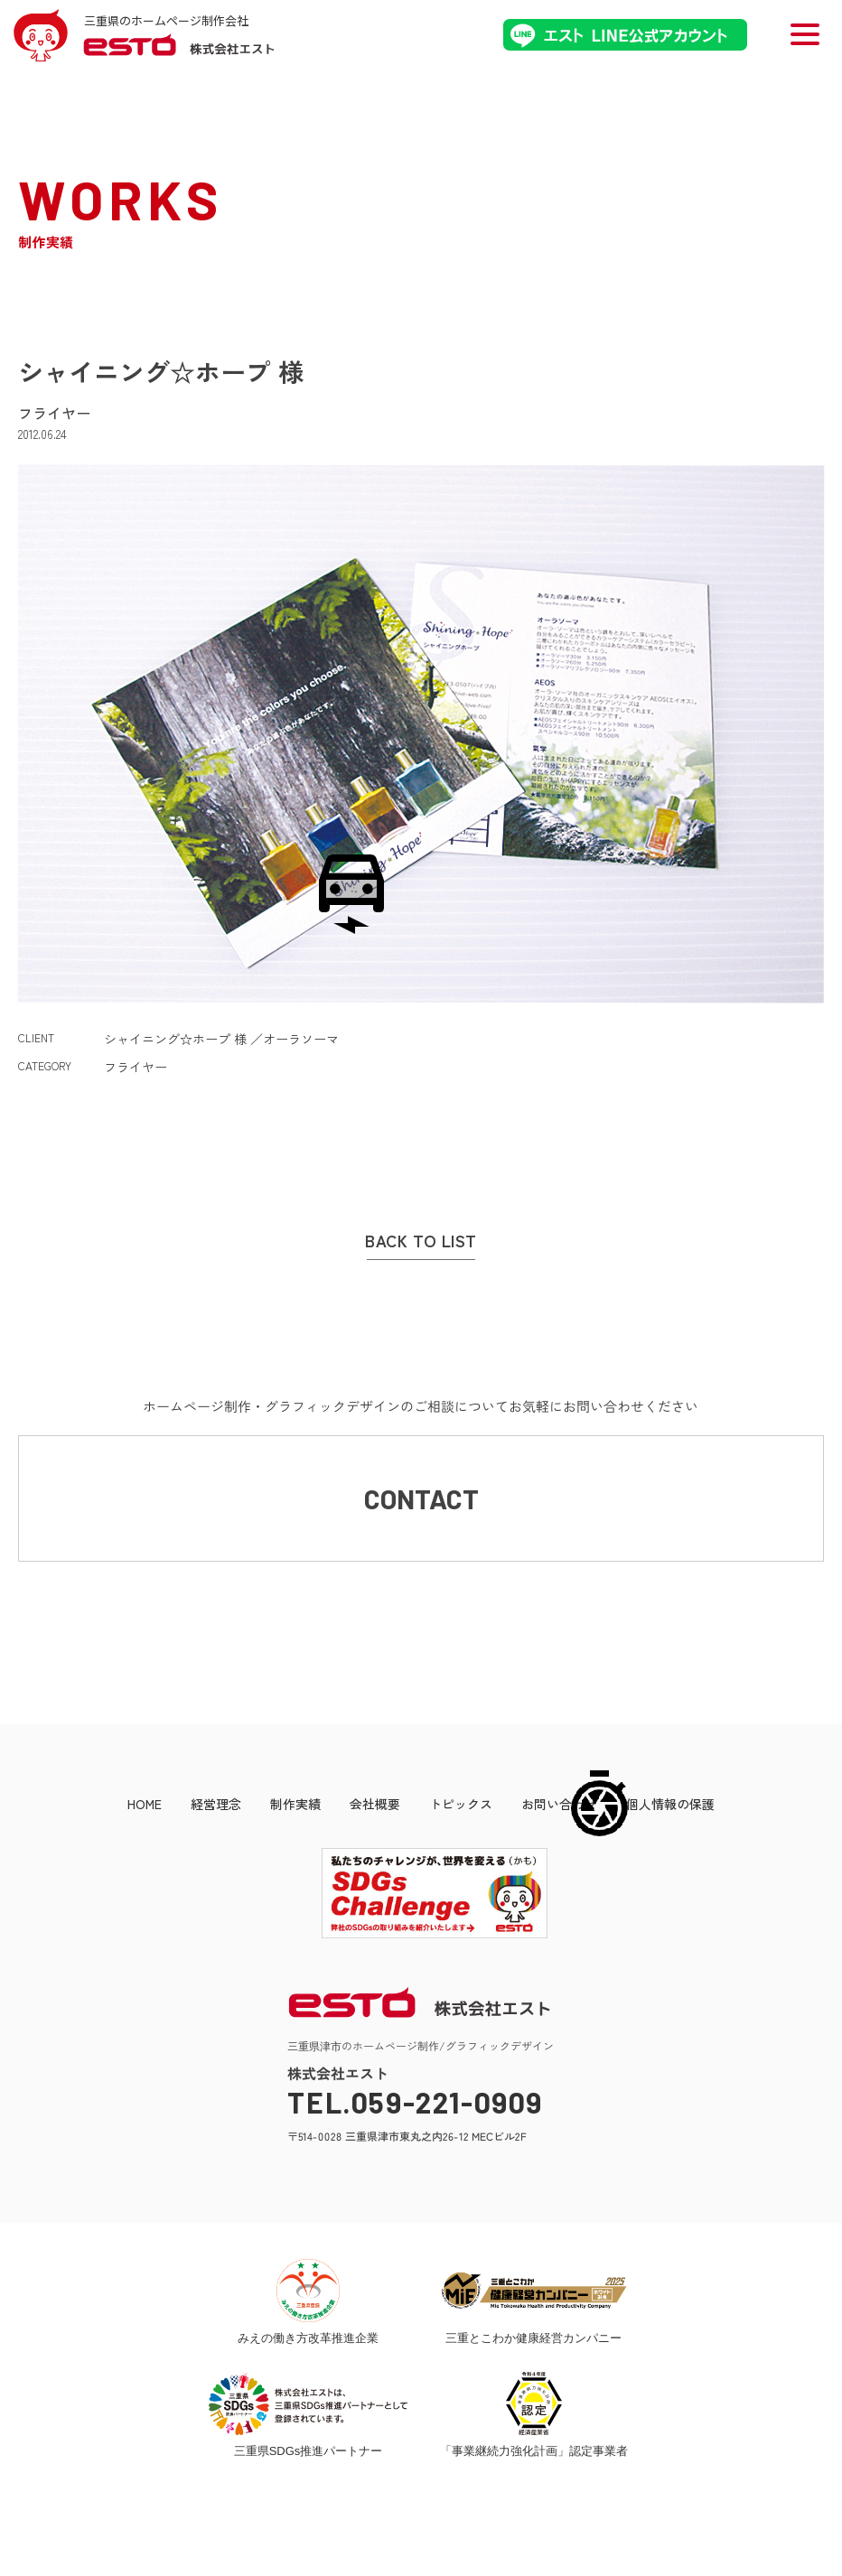 This screenshot has height=2576, width=842. What do you see at coordinates (351, 894) in the screenshot?
I see `find nearby electric vehicle charging stations` at bounding box center [351, 894].